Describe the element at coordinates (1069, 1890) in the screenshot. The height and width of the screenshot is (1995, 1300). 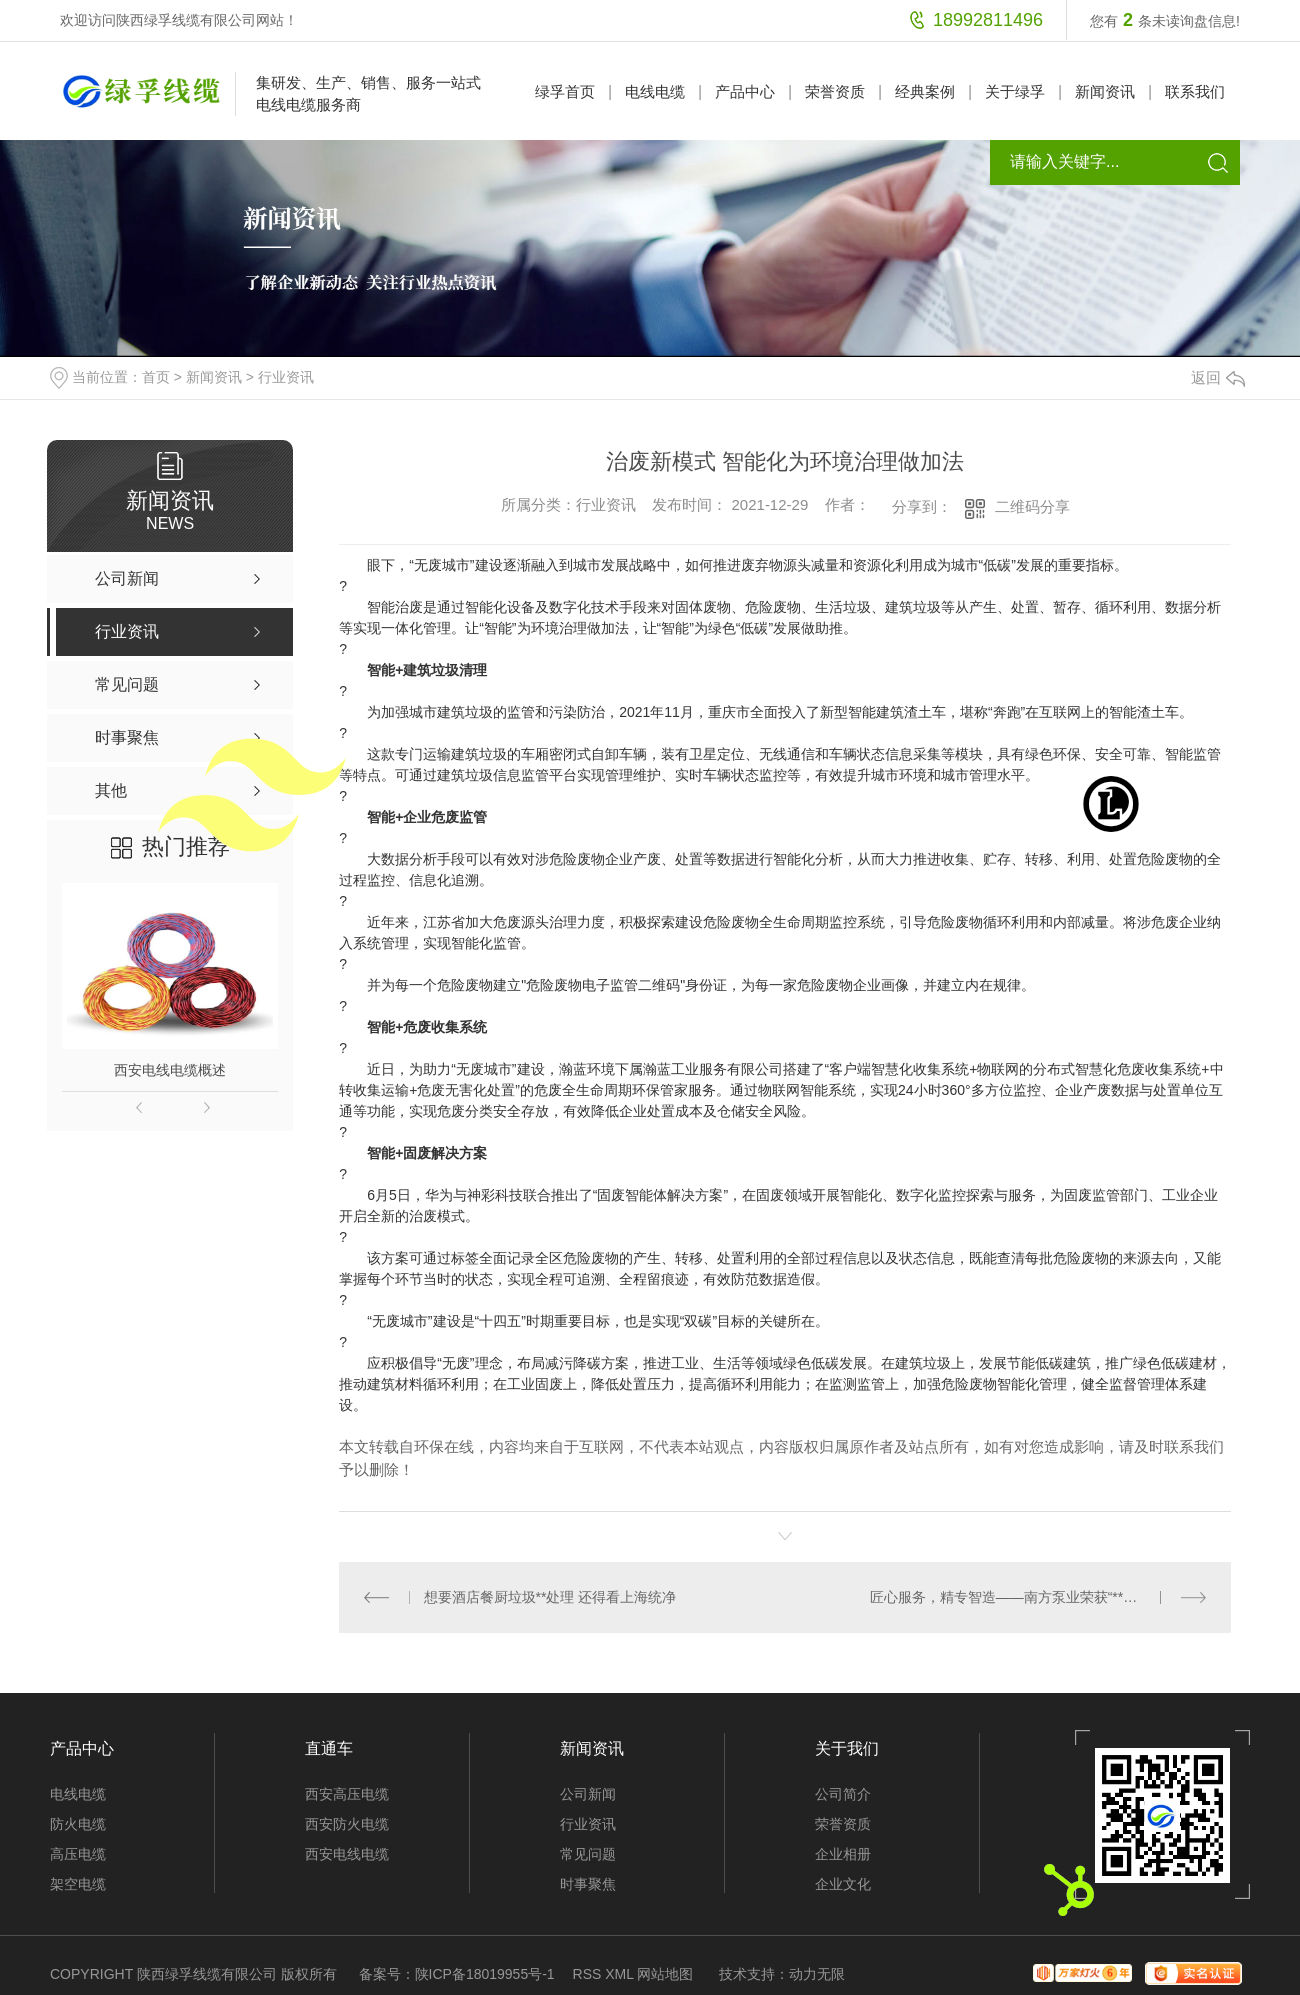
I see `open HubSpot CRM platform` at that location.